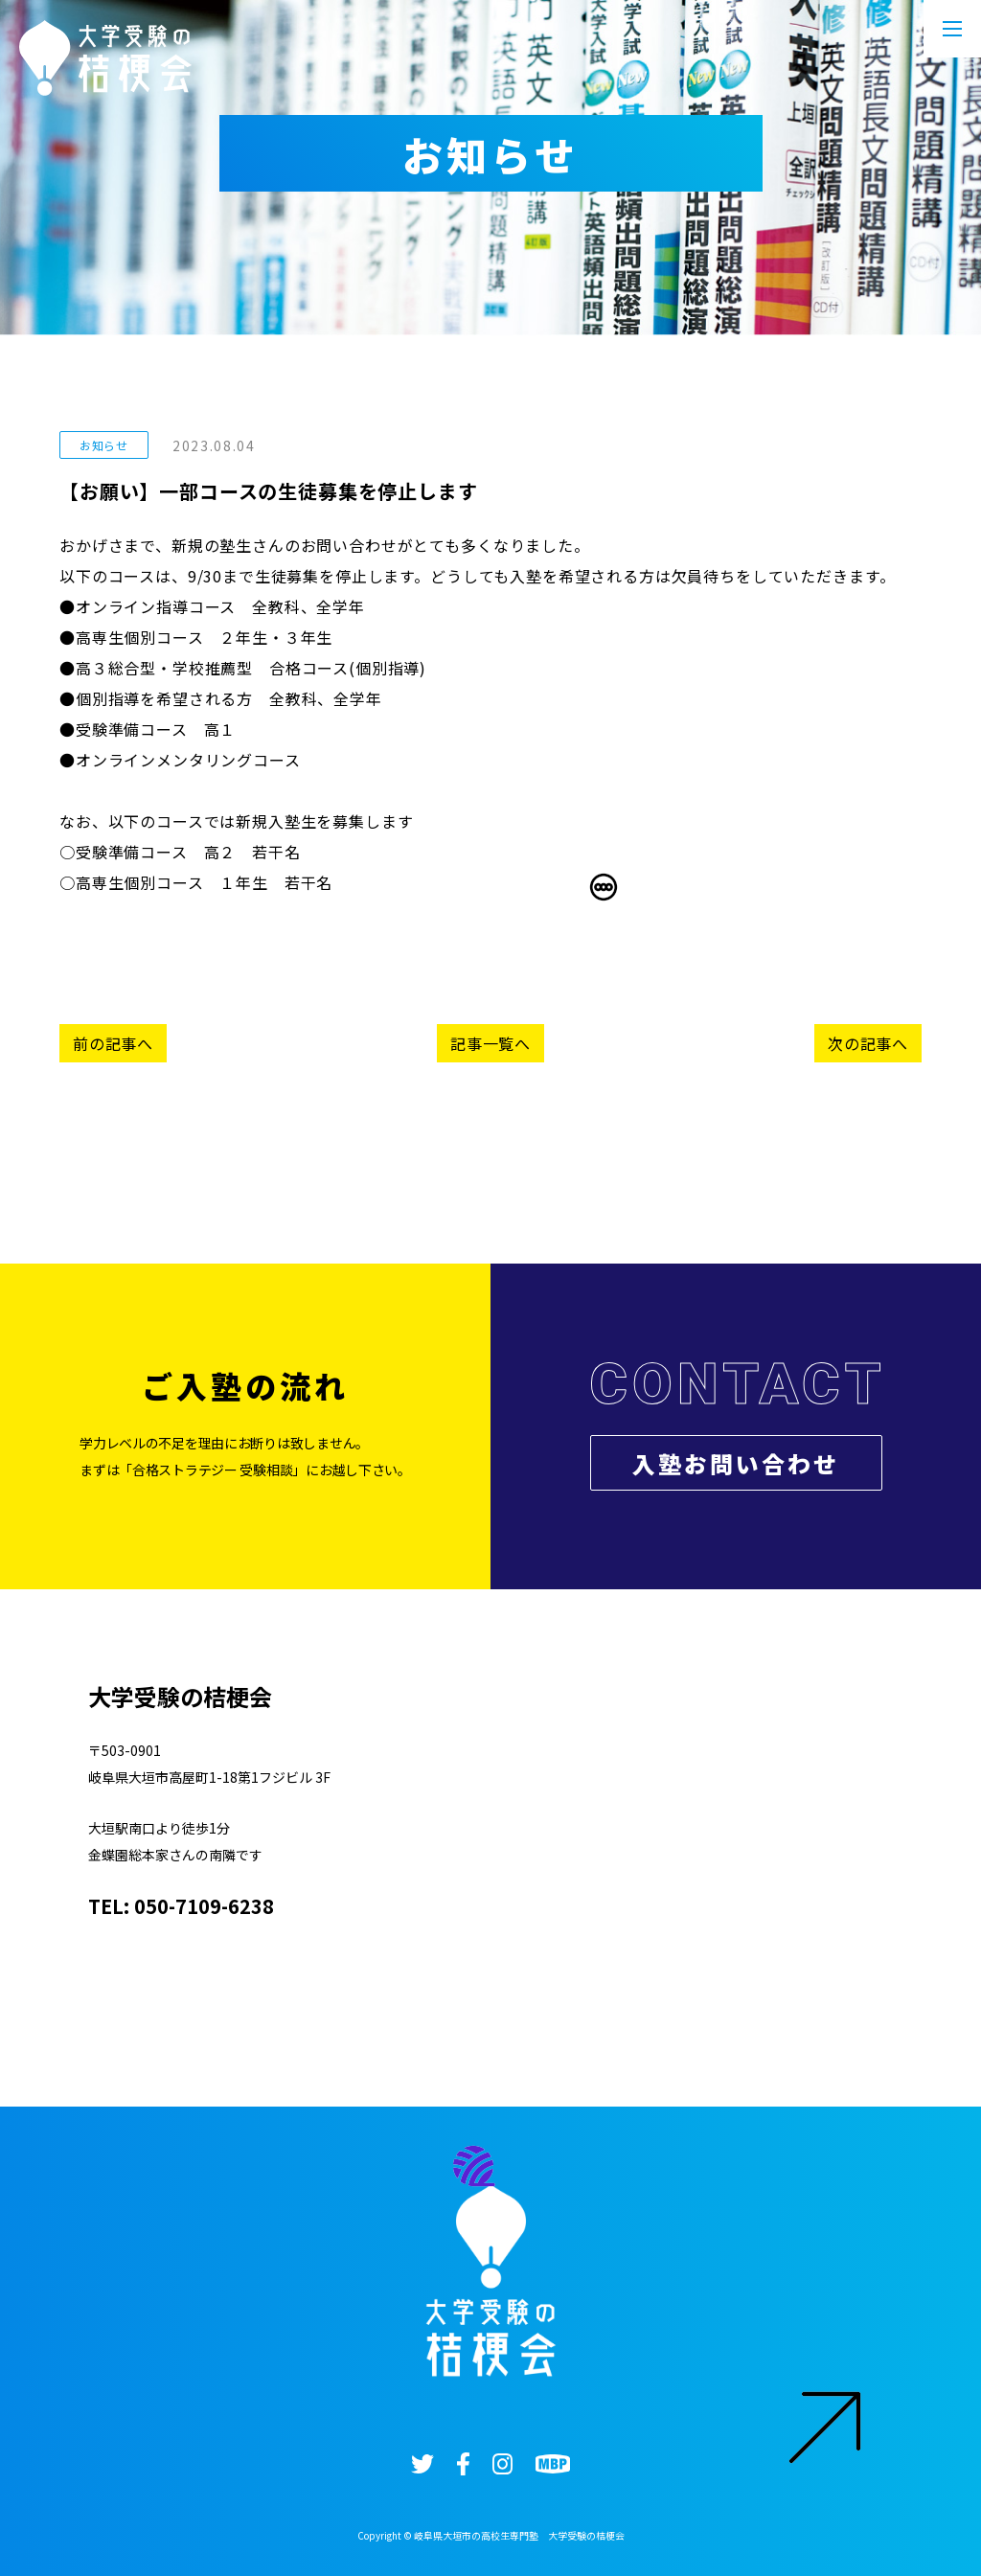  Describe the element at coordinates (825, 2428) in the screenshot. I see `open link in new tab or window` at that location.